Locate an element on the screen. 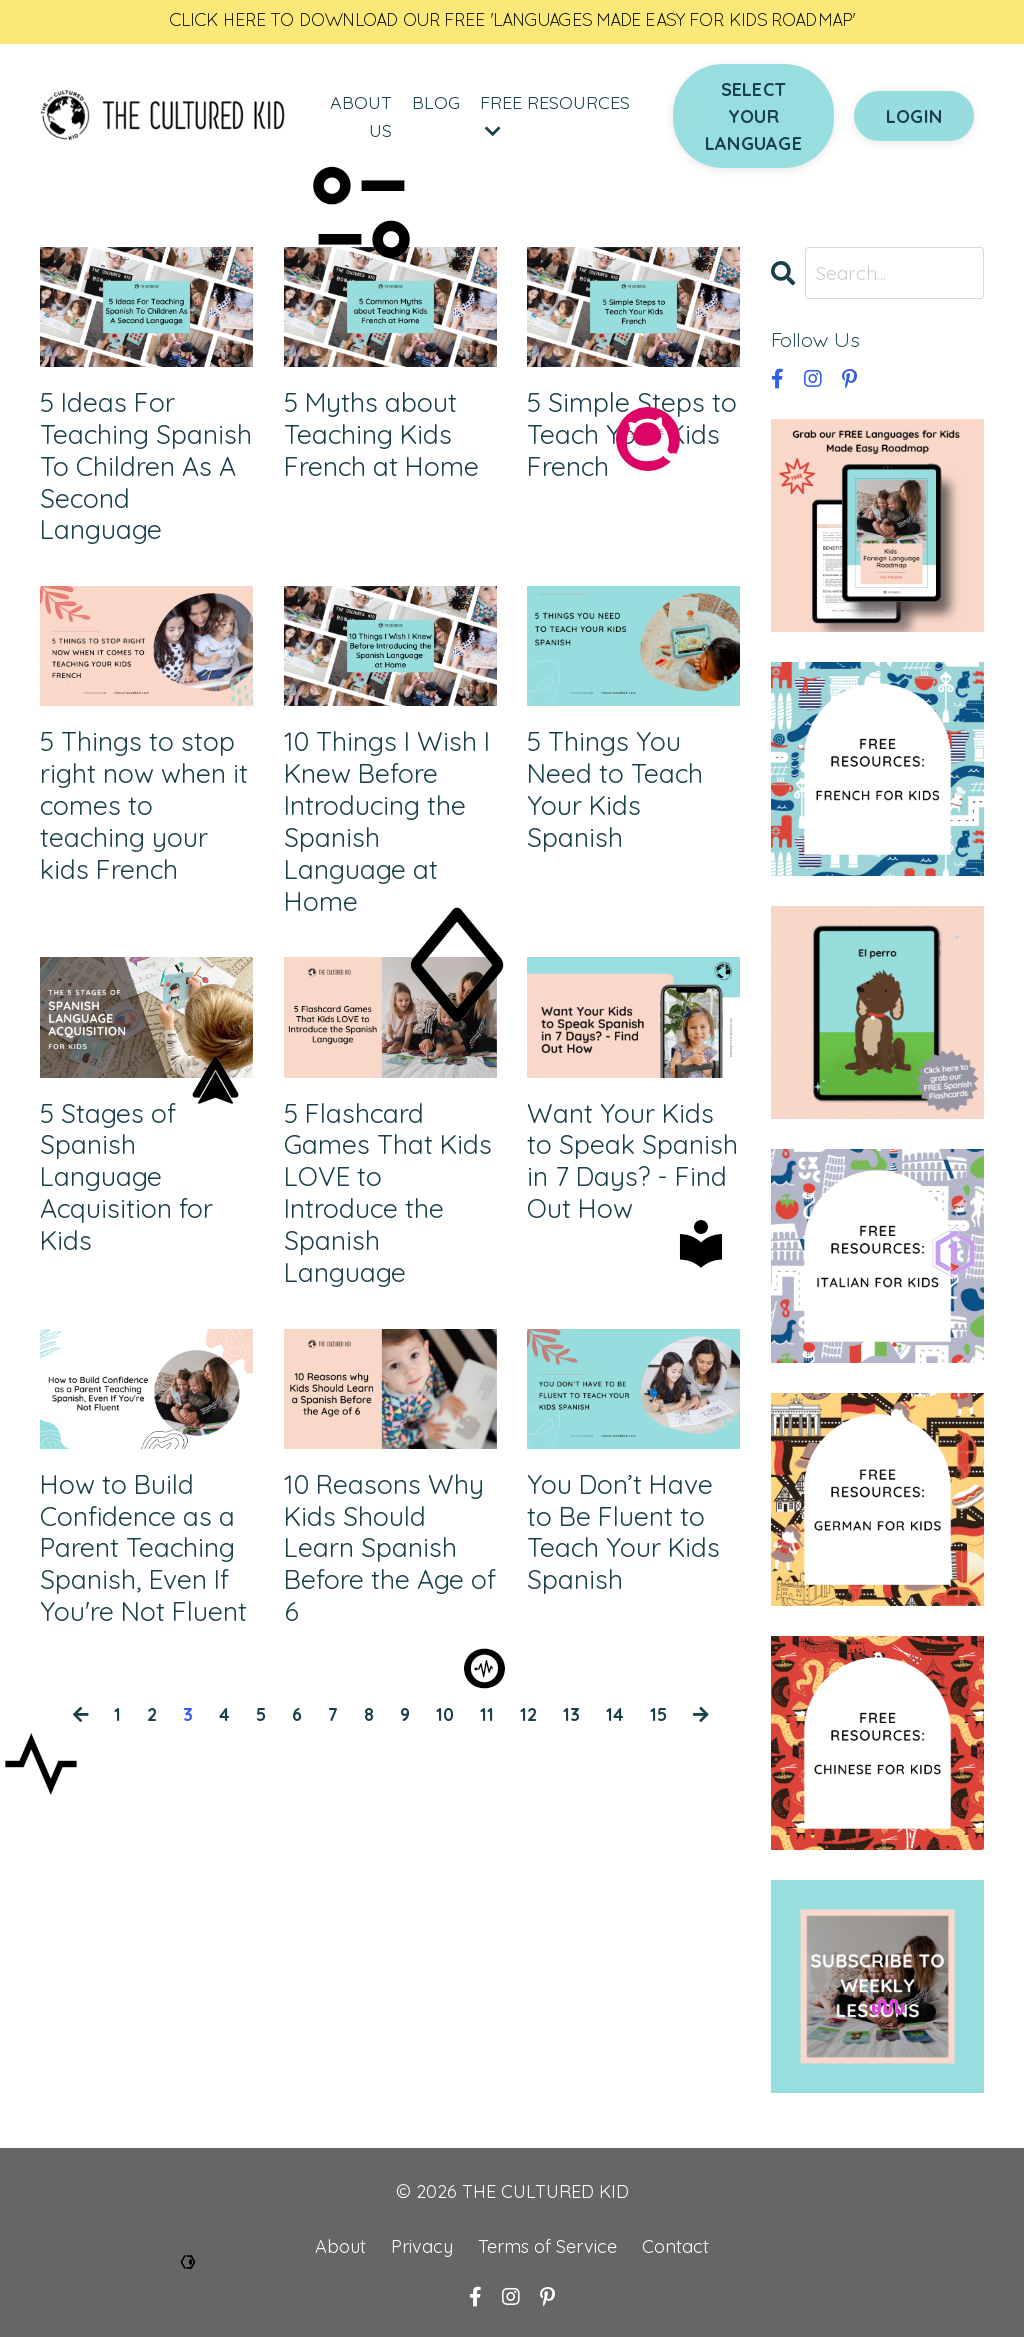  view health or heart rate data is located at coordinates (41, 1764).